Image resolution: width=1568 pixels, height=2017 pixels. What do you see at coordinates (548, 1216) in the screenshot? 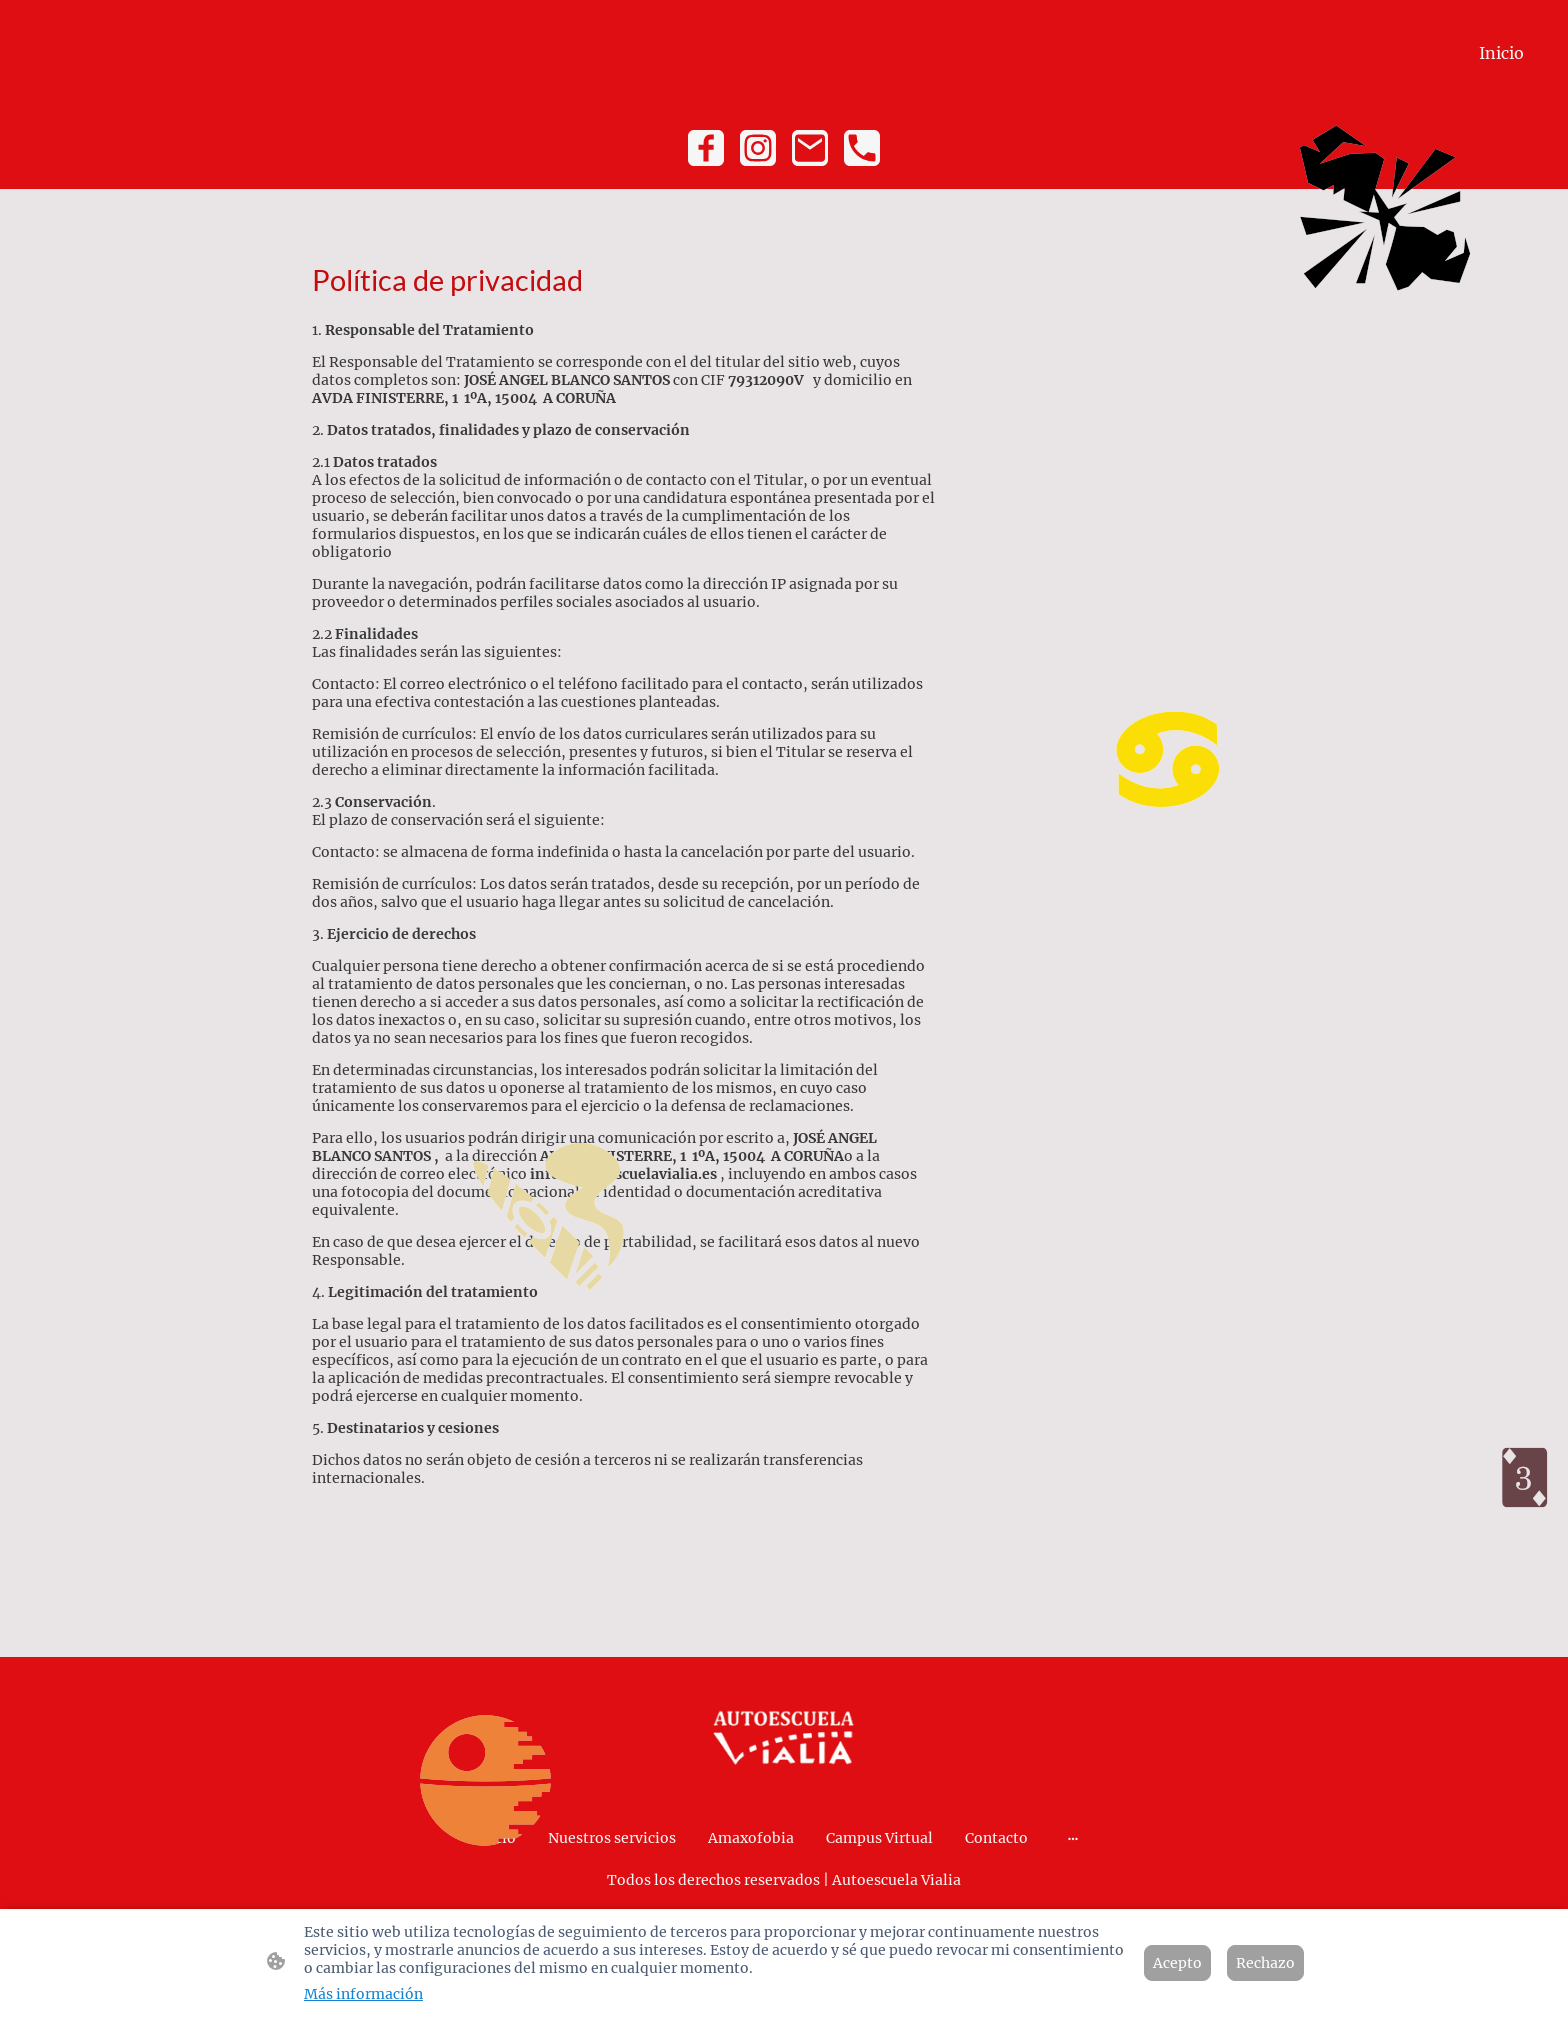
I see `indicates smoking area or smoking permitted` at bounding box center [548, 1216].